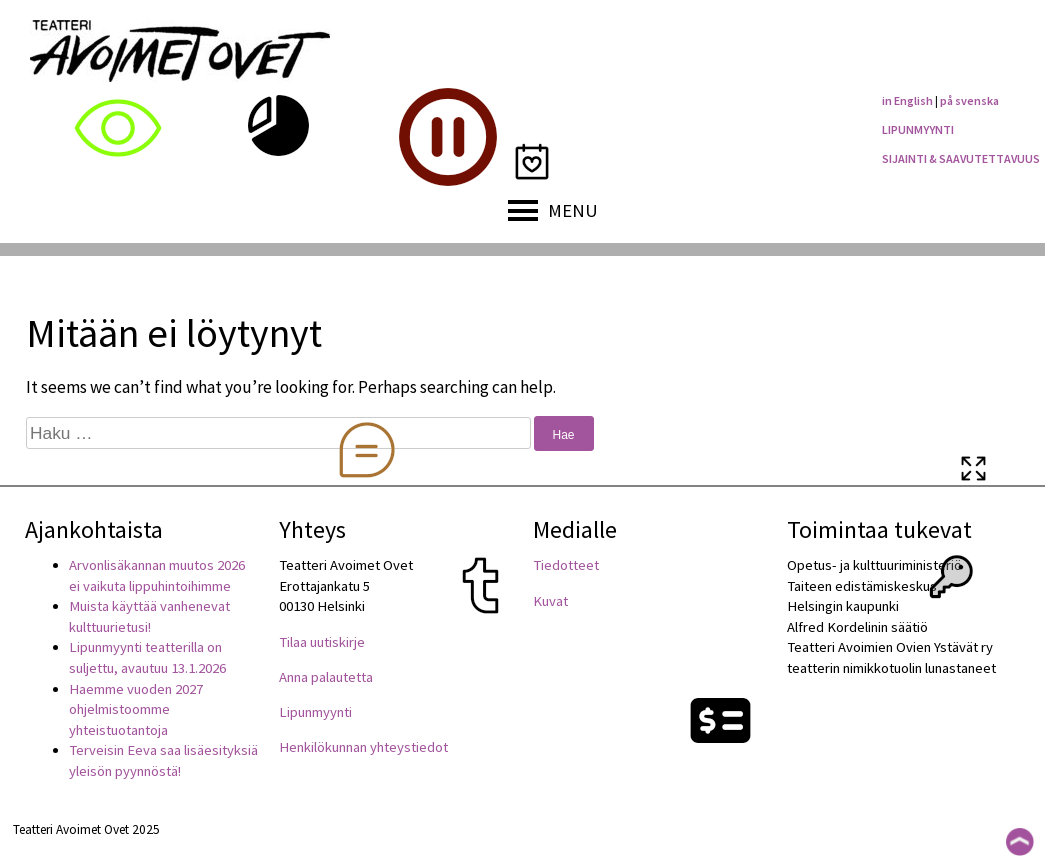 The image size is (1045, 866). I want to click on open chat or messaging, so click(366, 451).